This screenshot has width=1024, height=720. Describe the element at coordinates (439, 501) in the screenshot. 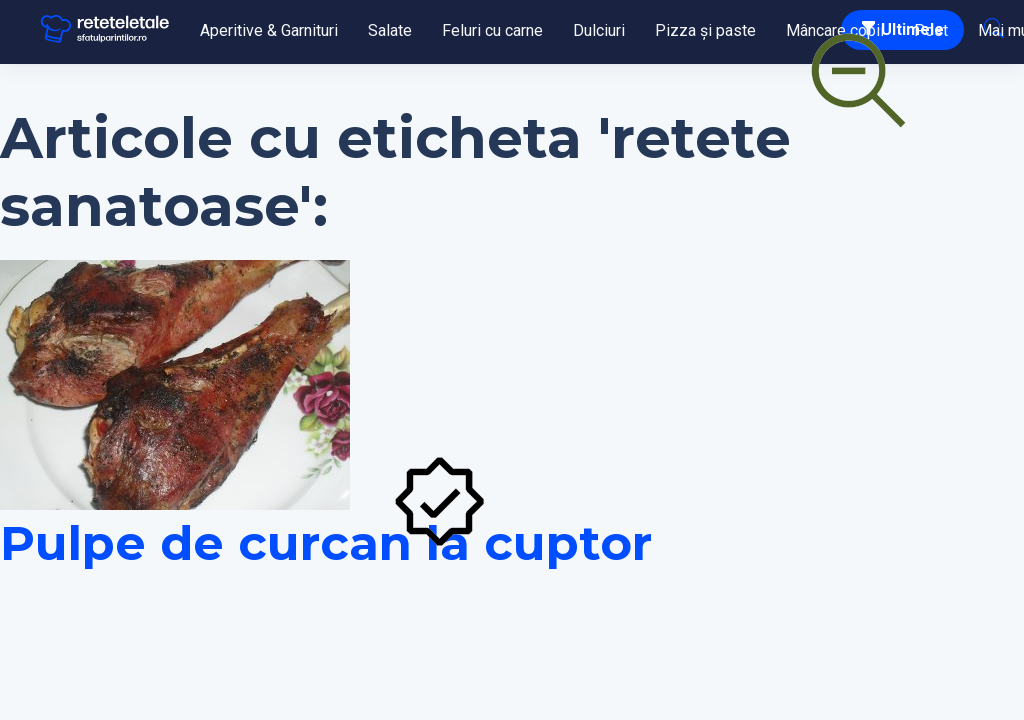

I see `indicates a verified or authenticated account` at that location.